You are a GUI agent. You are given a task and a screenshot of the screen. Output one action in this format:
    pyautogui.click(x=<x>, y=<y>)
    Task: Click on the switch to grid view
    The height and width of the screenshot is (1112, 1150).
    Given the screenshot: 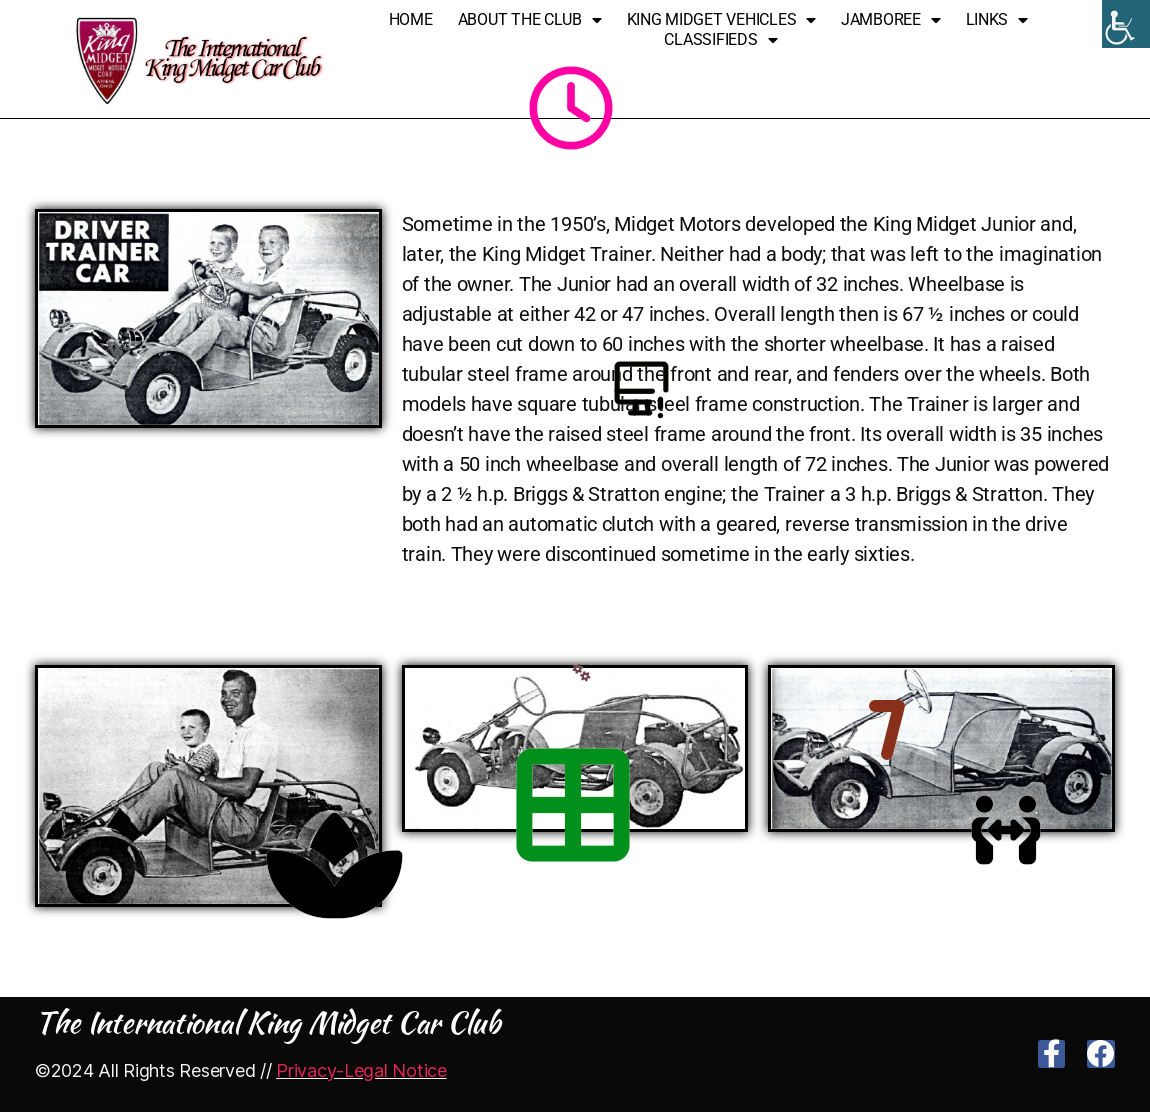 What is the action you would take?
    pyautogui.click(x=573, y=805)
    